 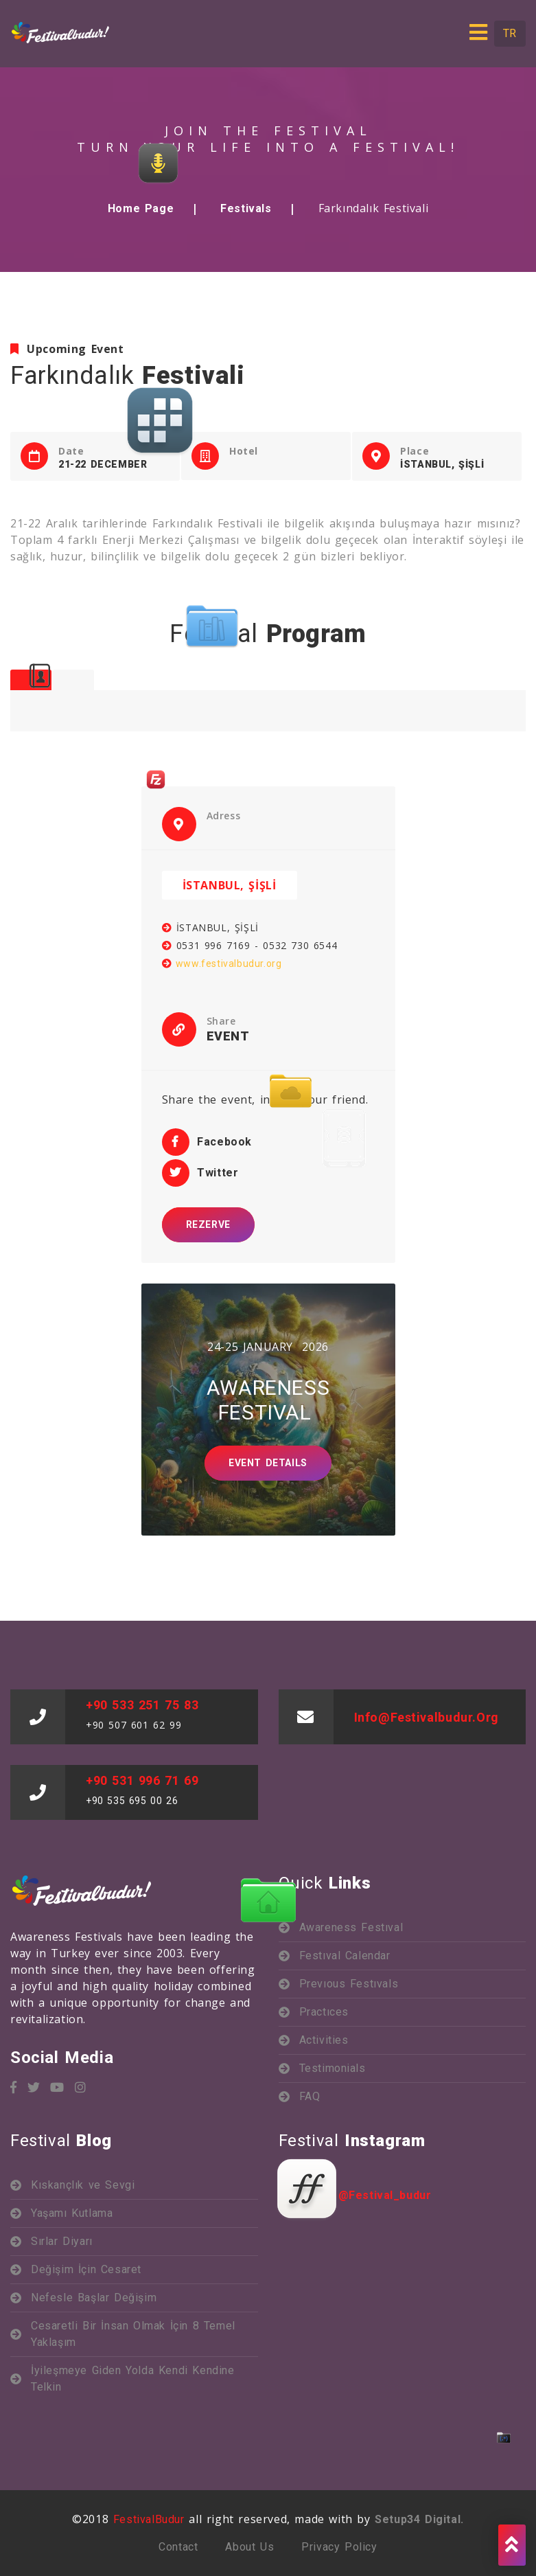 What do you see at coordinates (307, 2189) in the screenshot?
I see `open fontforge font editing application` at bounding box center [307, 2189].